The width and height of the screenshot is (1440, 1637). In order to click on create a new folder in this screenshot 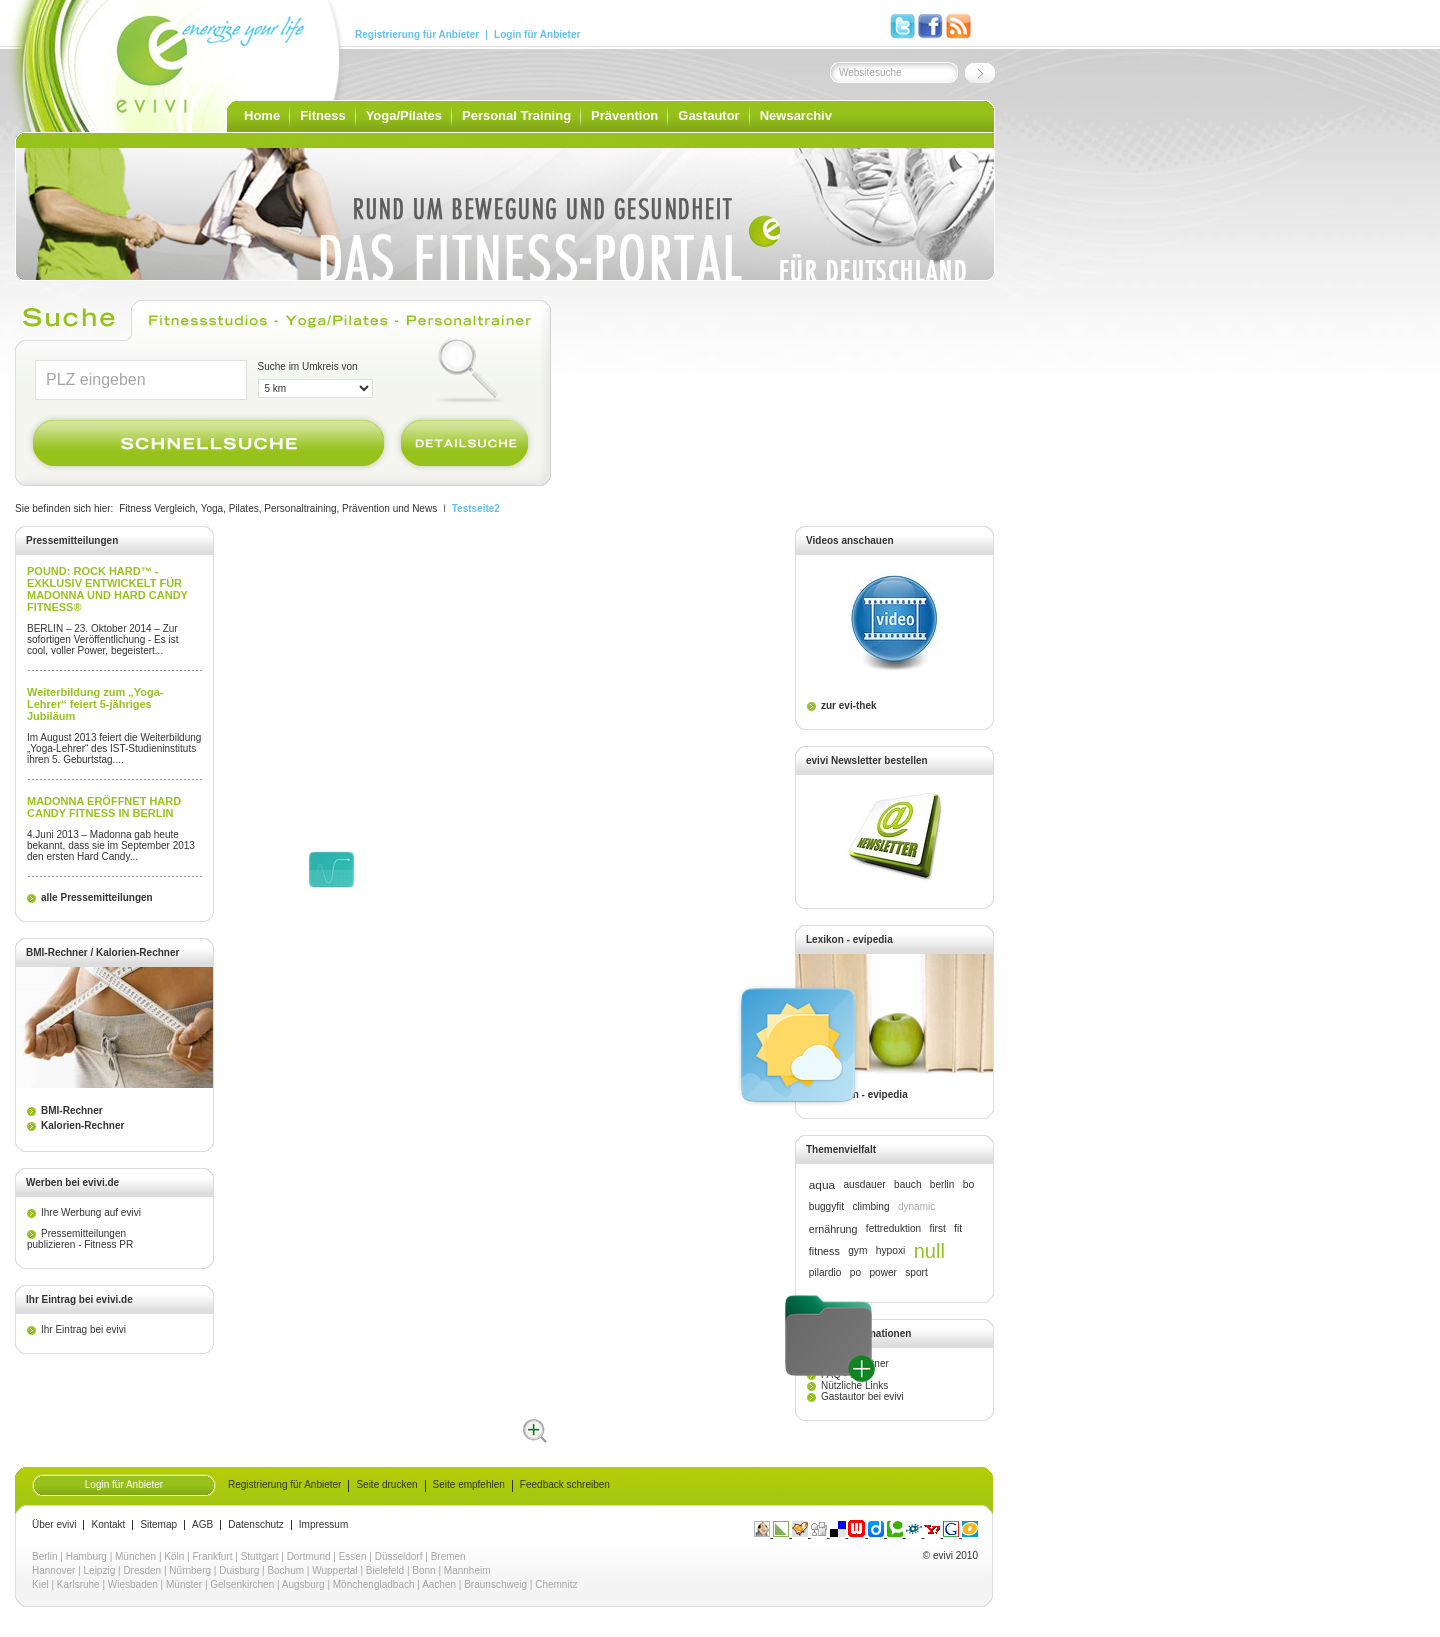, I will do `click(828, 1335)`.